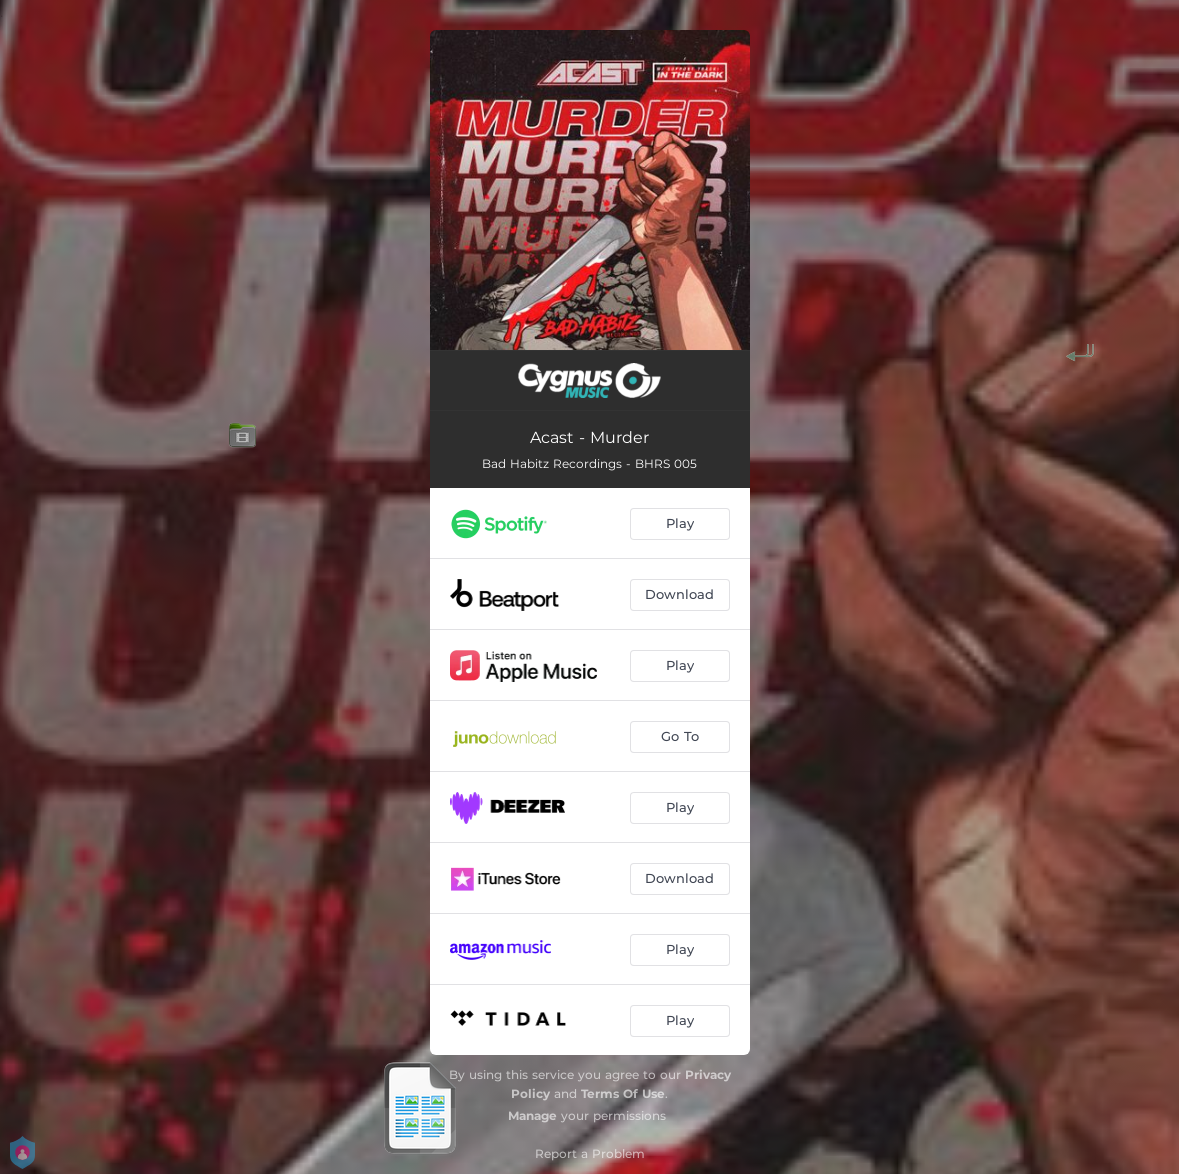 The image size is (1179, 1174). What do you see at coordinates (420, 1108) in the screenshot?
I see `libreoffice master document file type` at bounding box center [420, 1108].